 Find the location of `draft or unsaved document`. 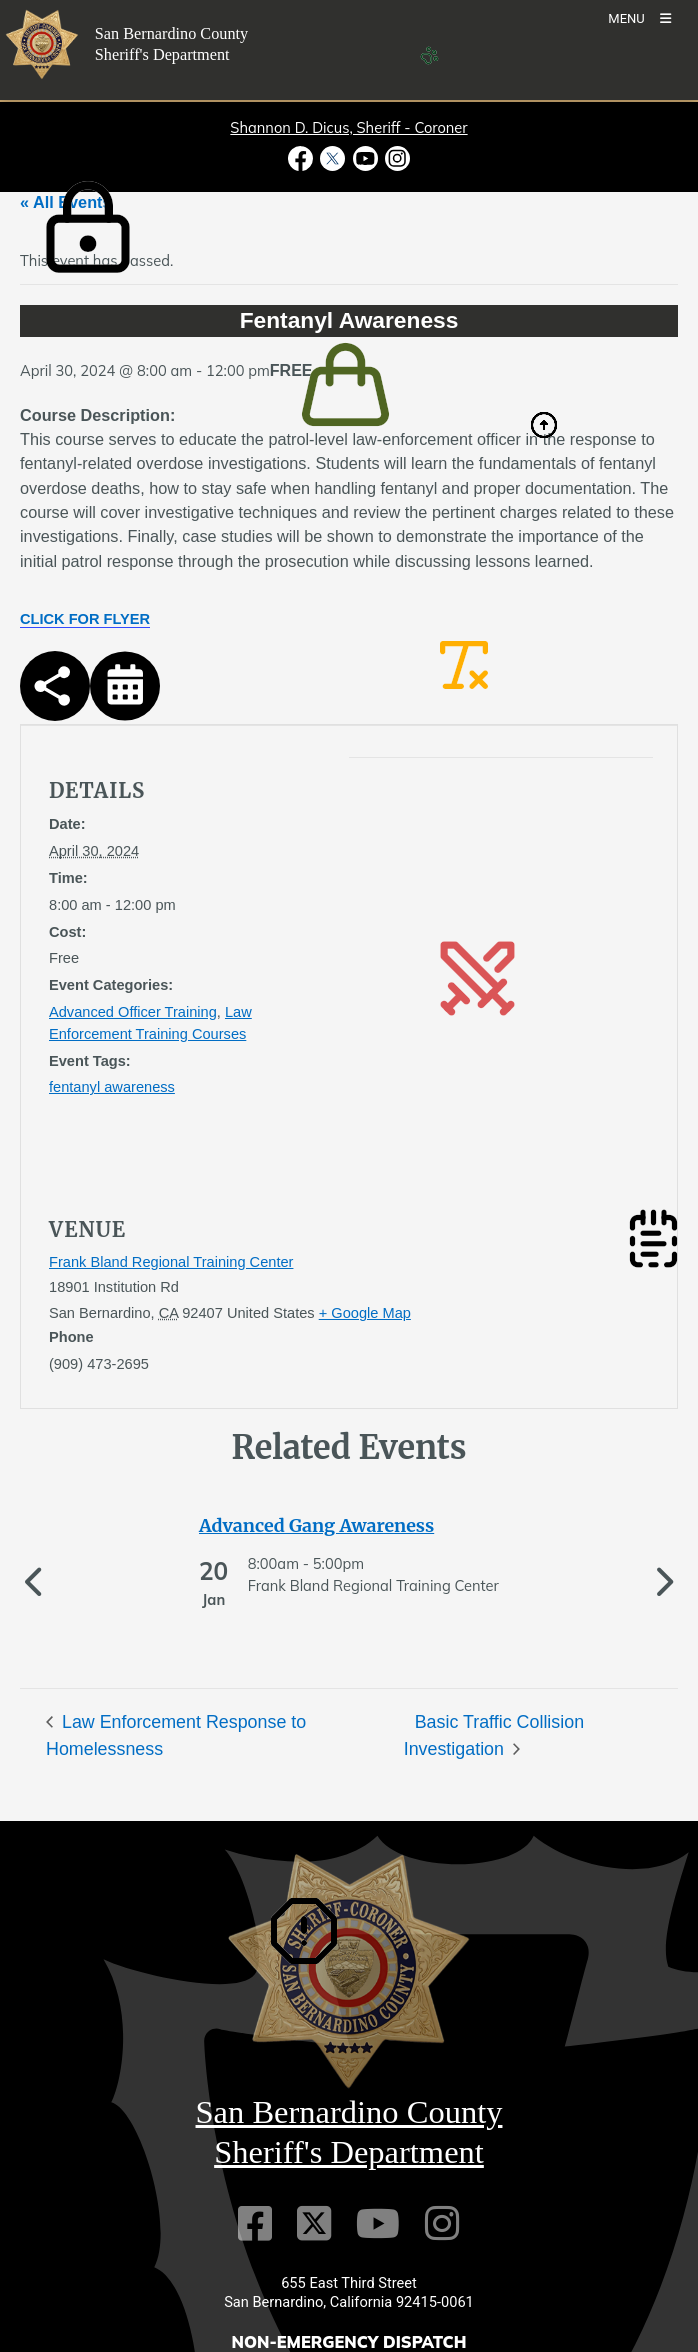

draft or unsaved document is located at coordinates (653, 1238).